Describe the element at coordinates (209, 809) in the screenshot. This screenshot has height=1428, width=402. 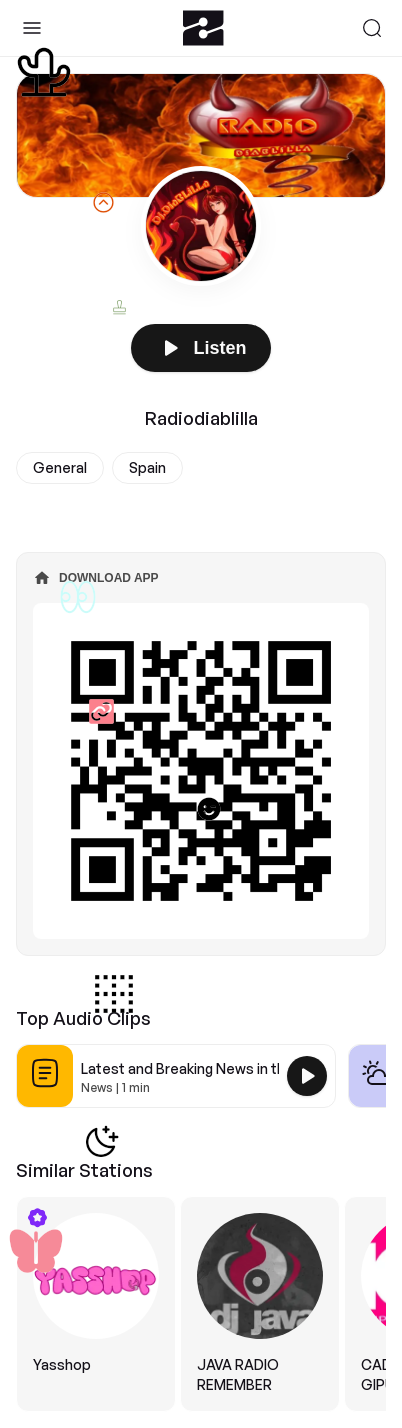
I see `insert a winking emoji into your message` at that location.